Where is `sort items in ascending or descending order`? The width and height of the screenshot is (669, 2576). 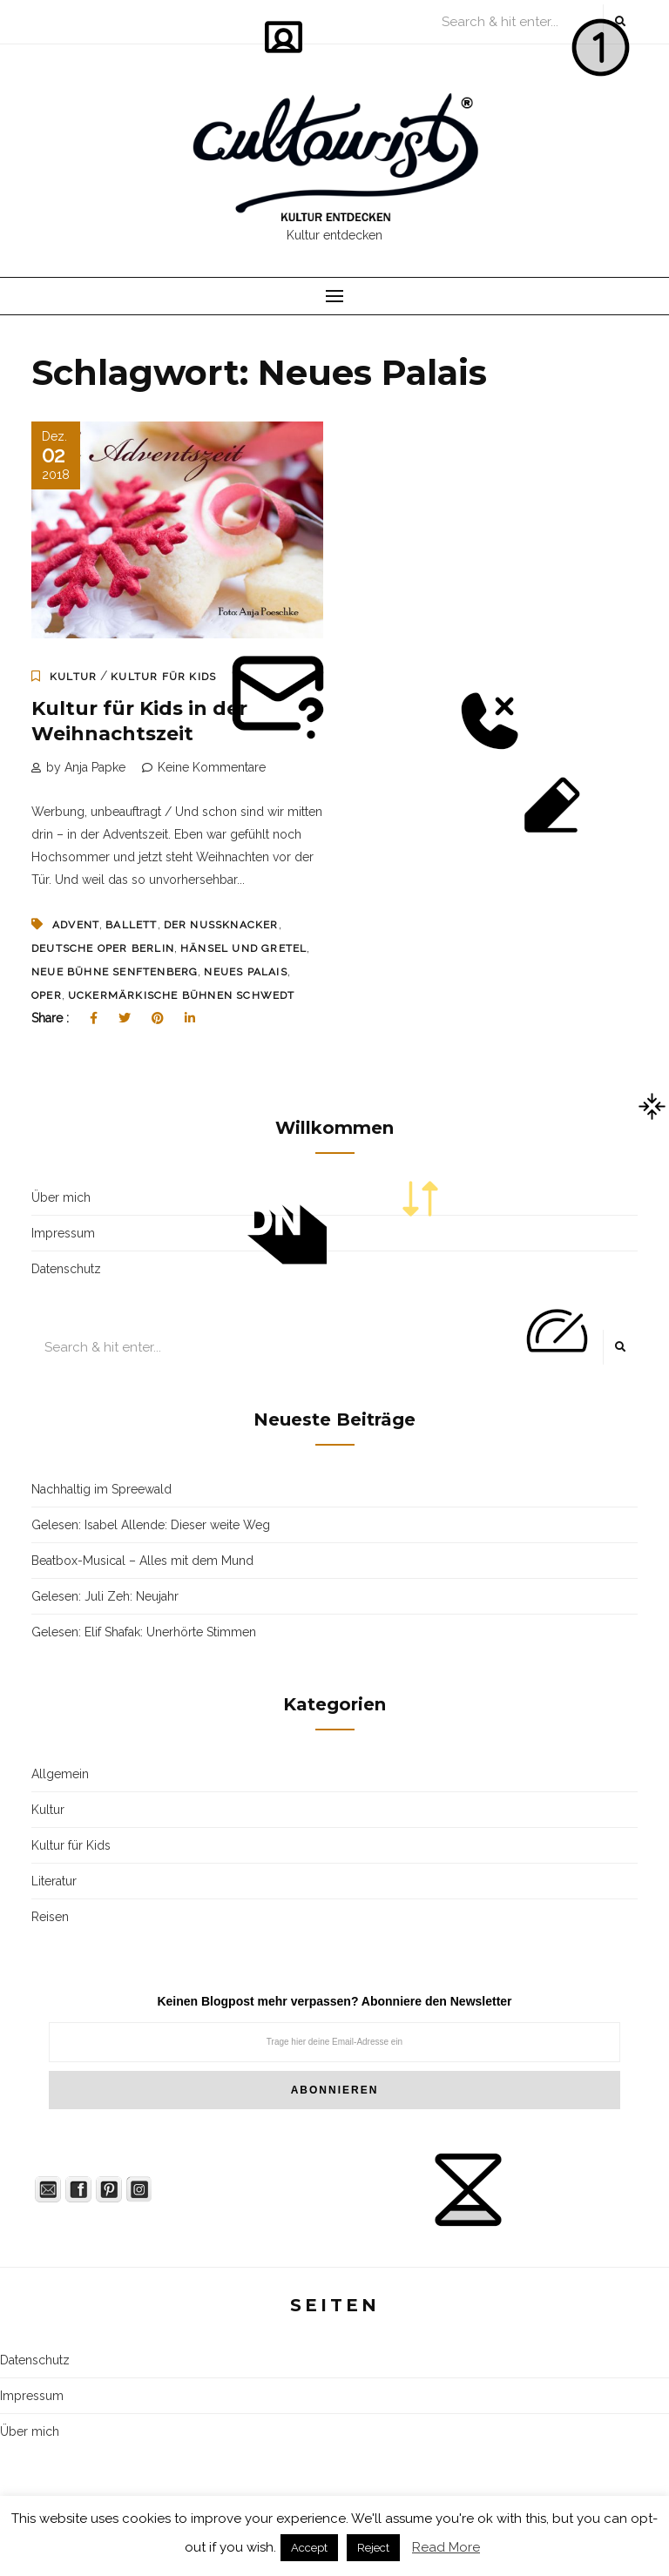 sort items in ascending or descending order is located at coordinates (420, 1198).